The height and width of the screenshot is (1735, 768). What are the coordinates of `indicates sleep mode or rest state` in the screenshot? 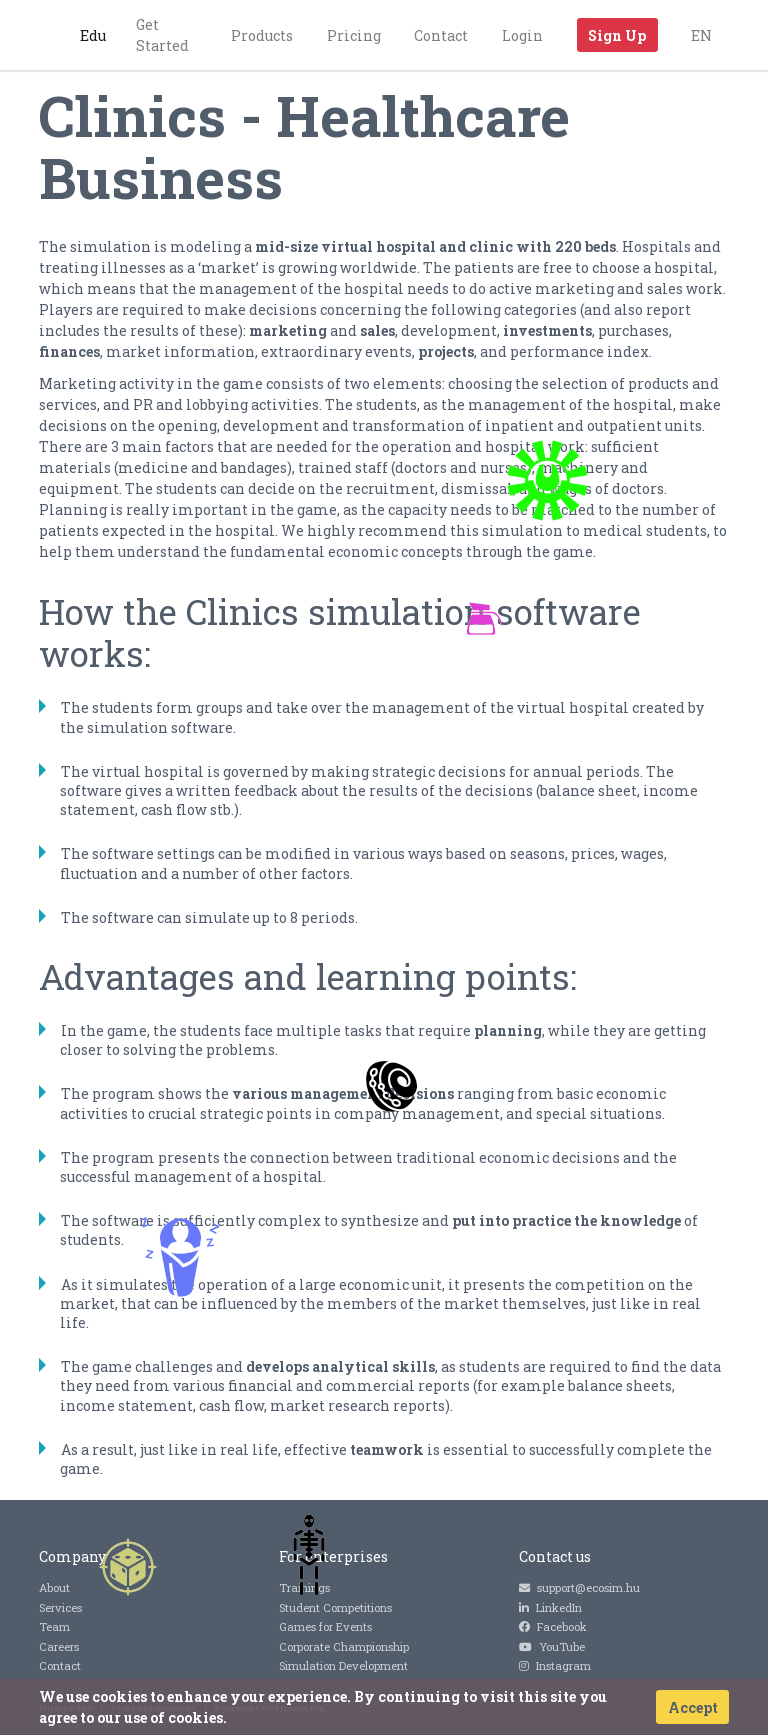 It's located at (180, 1257).